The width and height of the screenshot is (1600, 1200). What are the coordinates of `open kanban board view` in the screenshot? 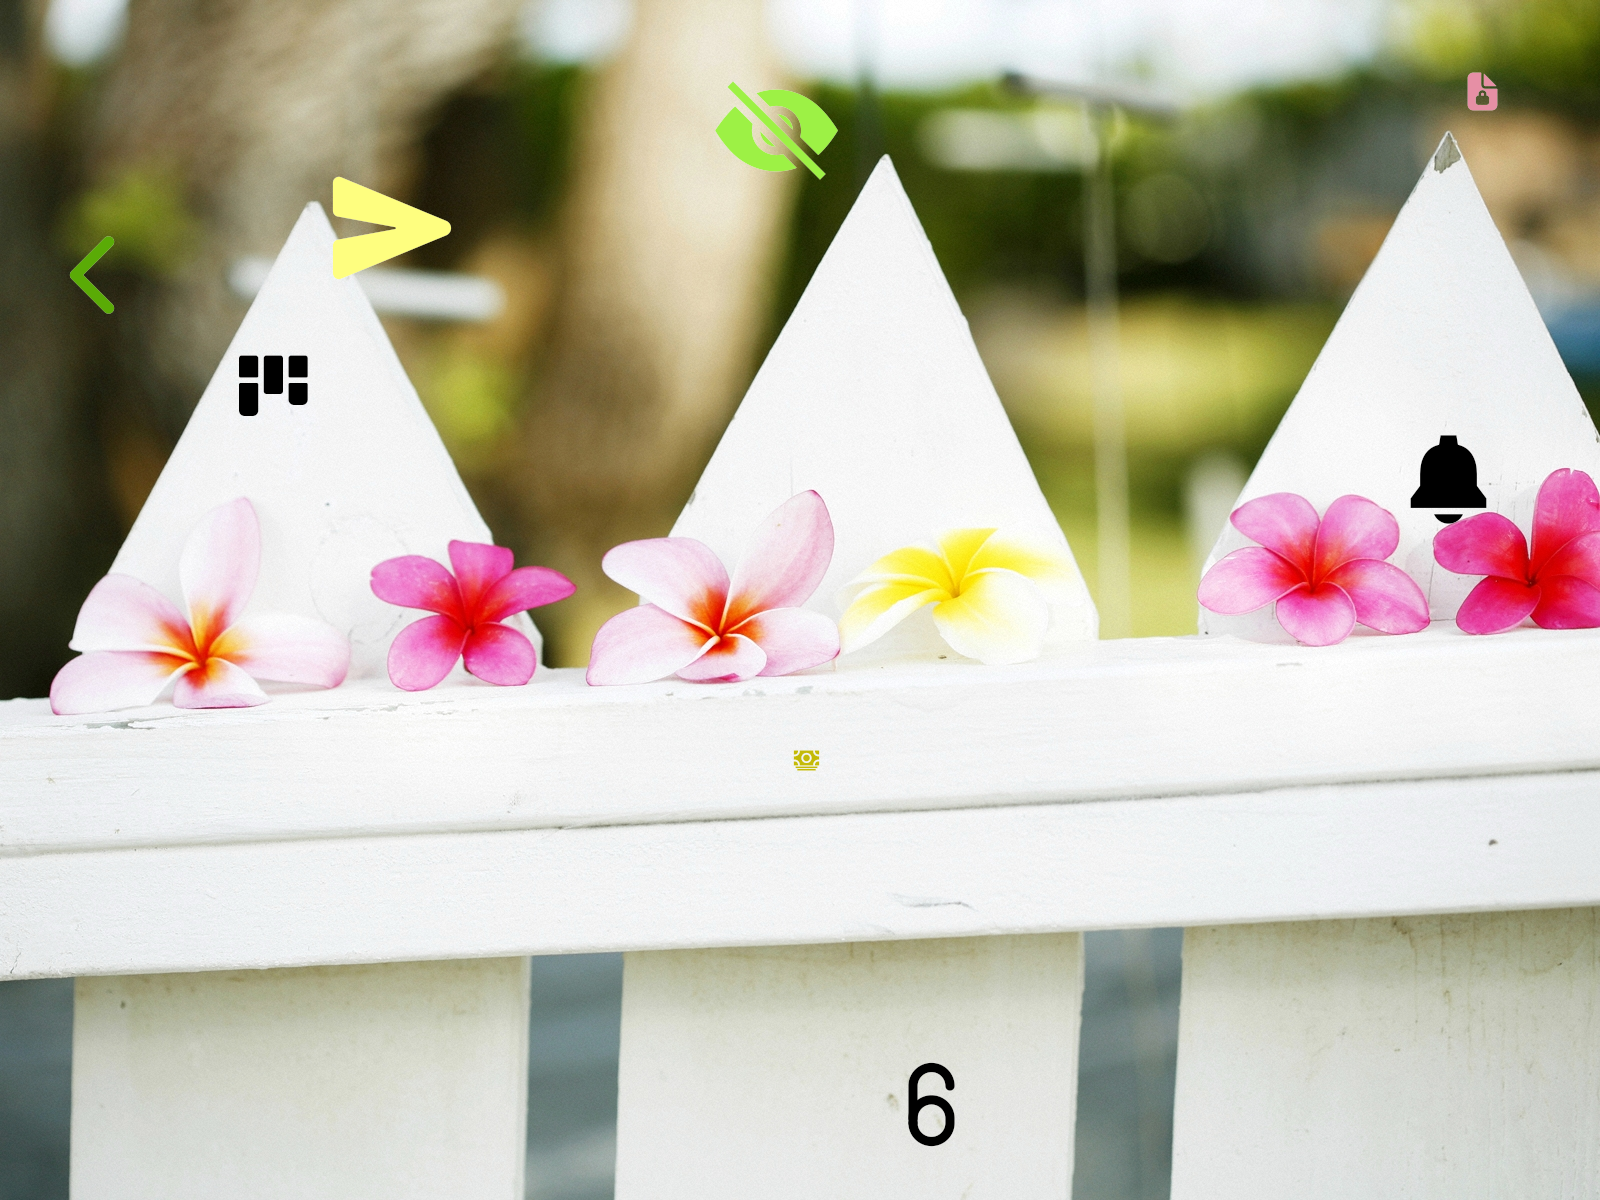 It's located at (272, 383).